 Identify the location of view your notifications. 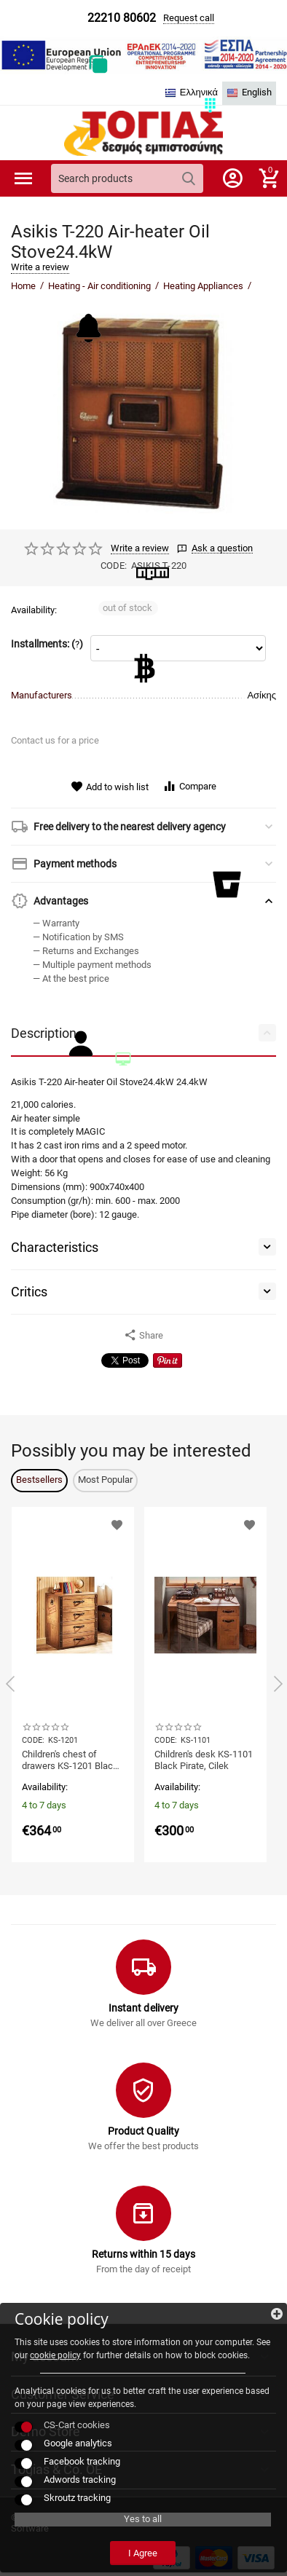
(88, 328).